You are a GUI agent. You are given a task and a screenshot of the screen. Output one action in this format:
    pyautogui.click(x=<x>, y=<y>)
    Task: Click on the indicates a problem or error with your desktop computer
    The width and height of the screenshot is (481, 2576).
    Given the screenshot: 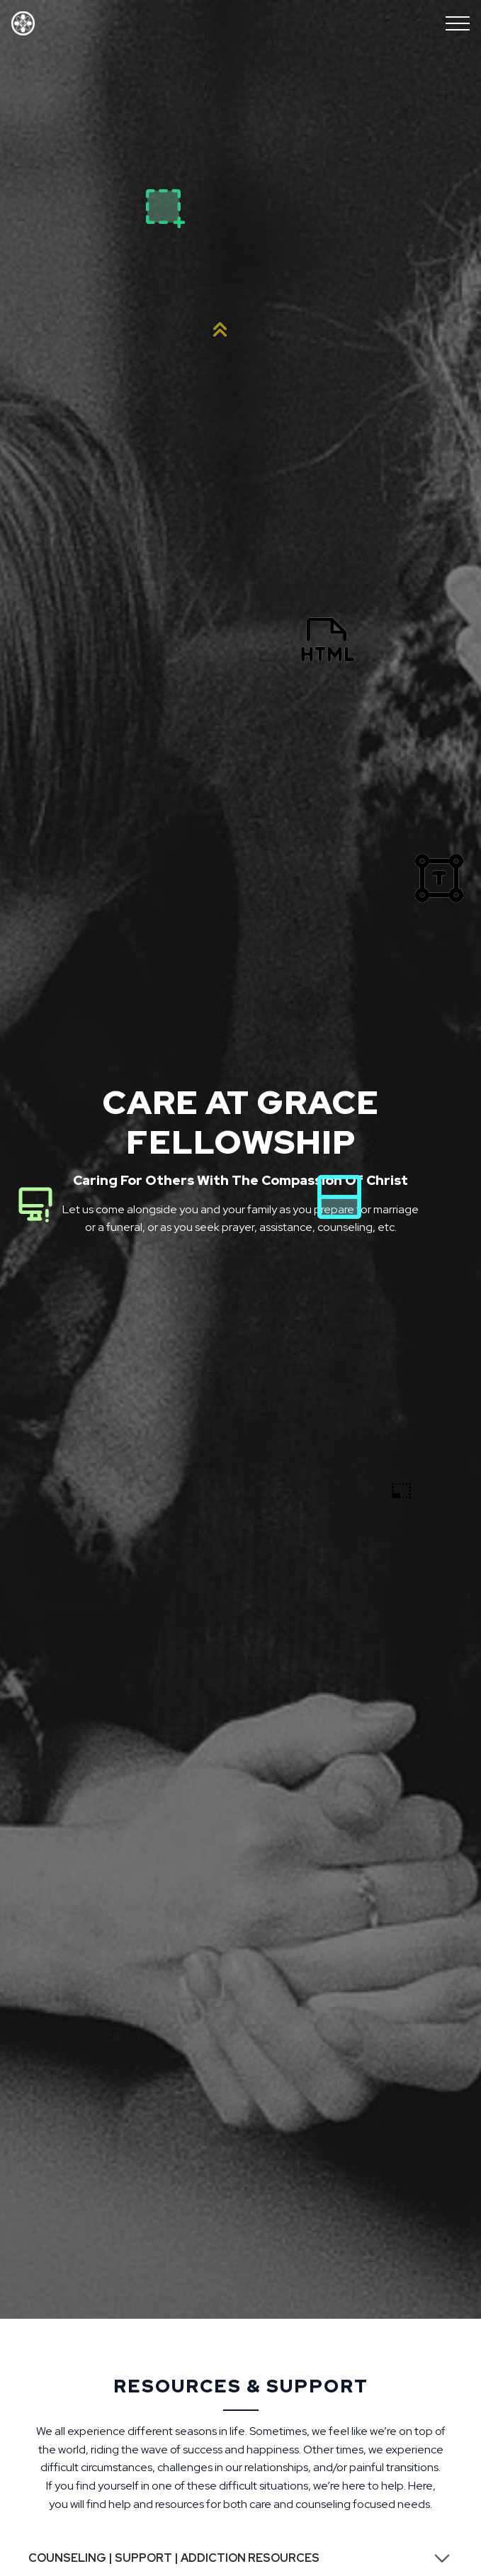 What is the action you would take?
    pyautogui.click(x=35, y=1204)
    